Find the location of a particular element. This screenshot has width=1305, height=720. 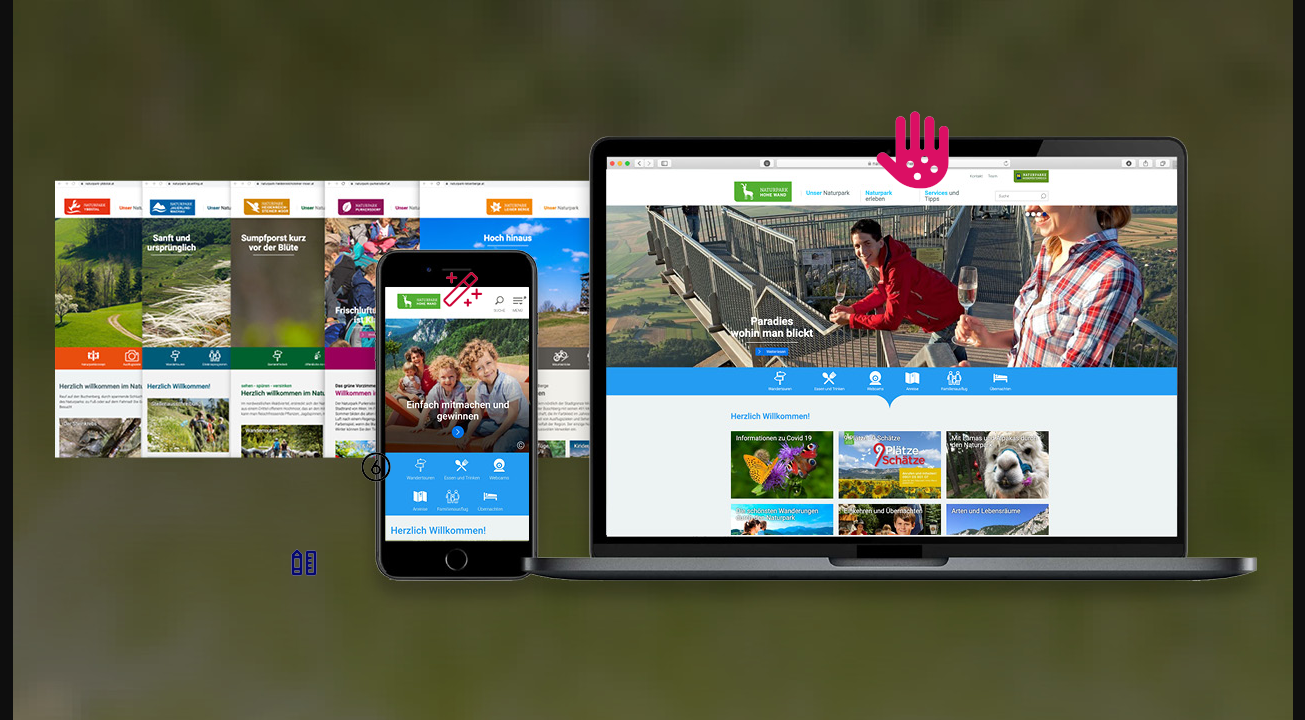

indicates allergy information or warnings is located at coordinates (915, 150).